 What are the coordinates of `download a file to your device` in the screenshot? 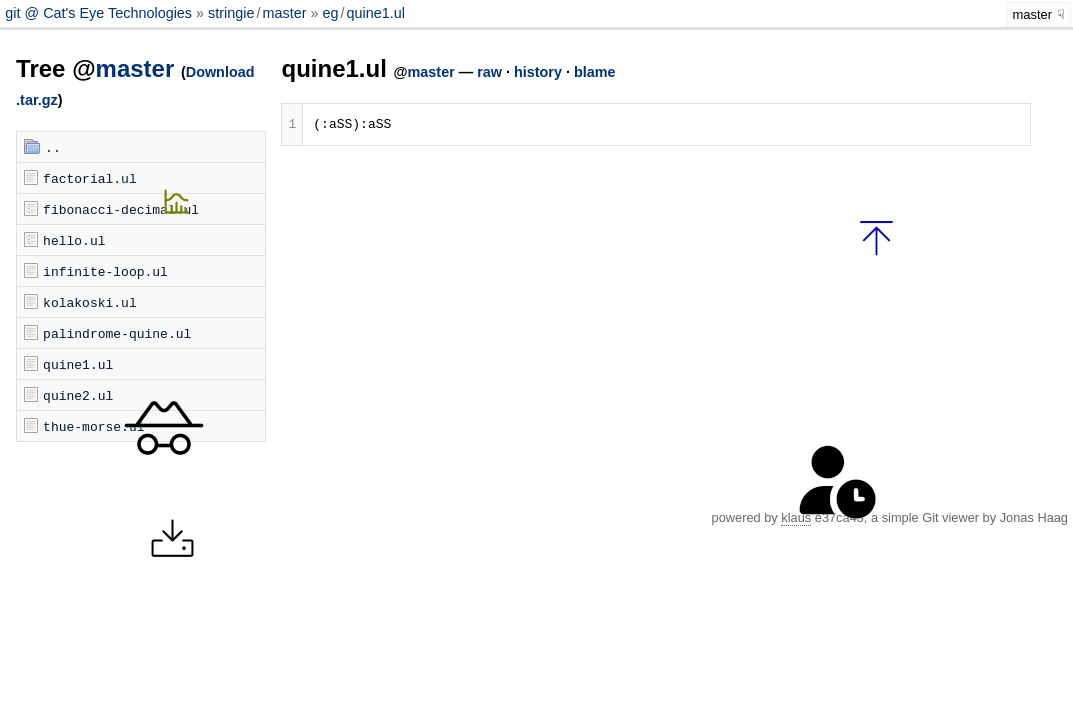 It's located at (172, 540).